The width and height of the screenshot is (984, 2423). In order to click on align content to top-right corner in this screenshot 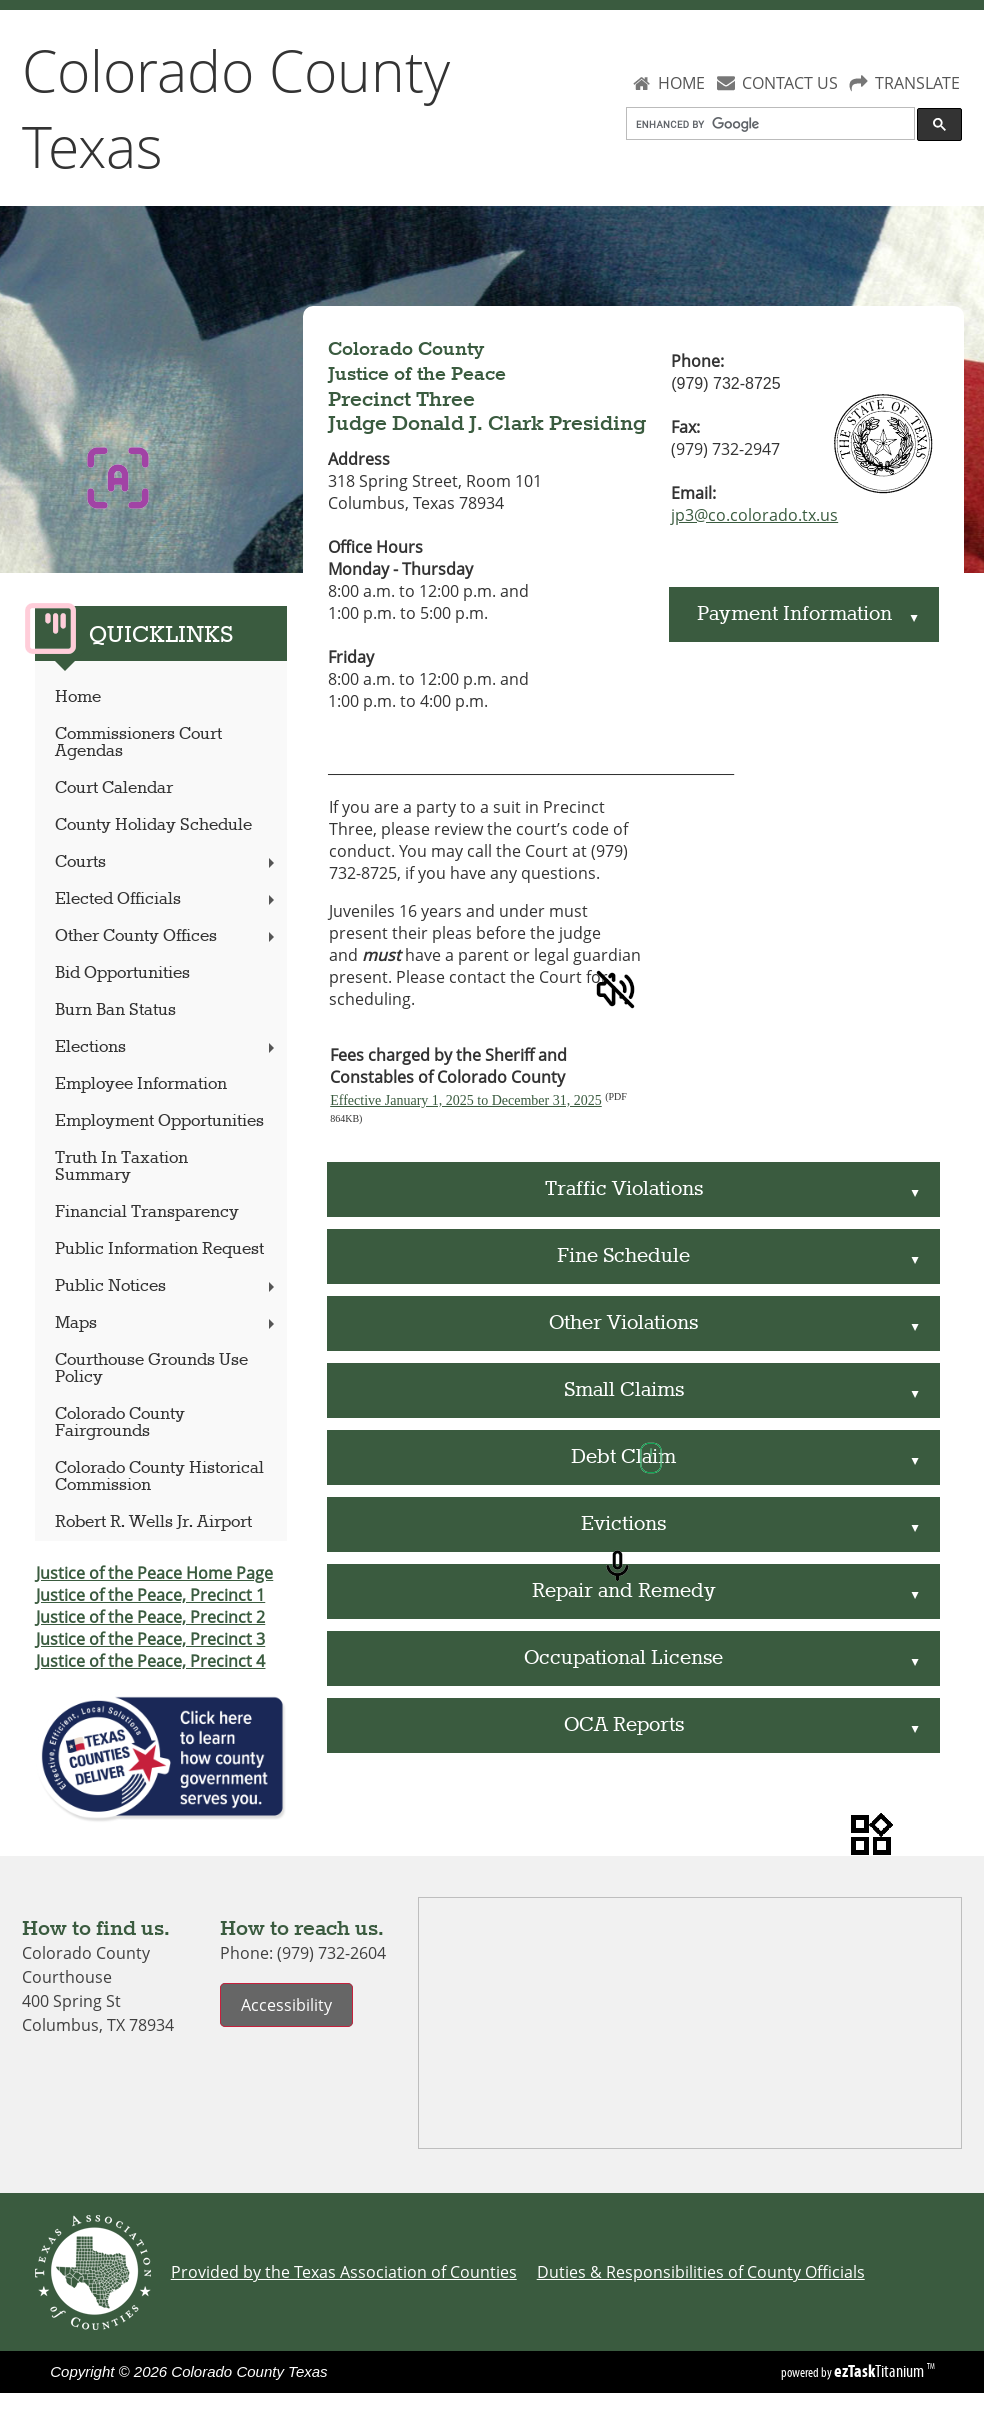, I will do `click(50, 628)`.